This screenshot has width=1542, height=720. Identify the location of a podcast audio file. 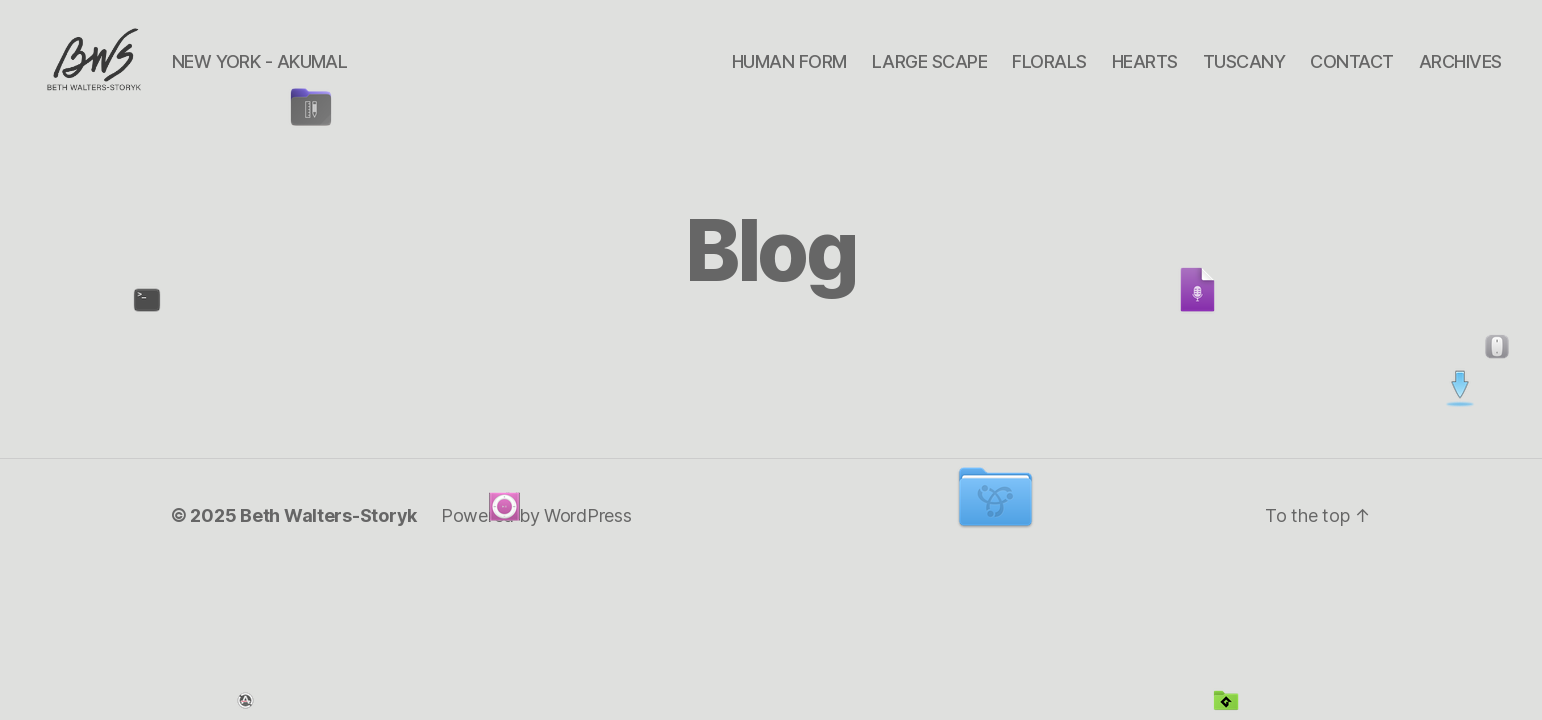
(1197, 290).